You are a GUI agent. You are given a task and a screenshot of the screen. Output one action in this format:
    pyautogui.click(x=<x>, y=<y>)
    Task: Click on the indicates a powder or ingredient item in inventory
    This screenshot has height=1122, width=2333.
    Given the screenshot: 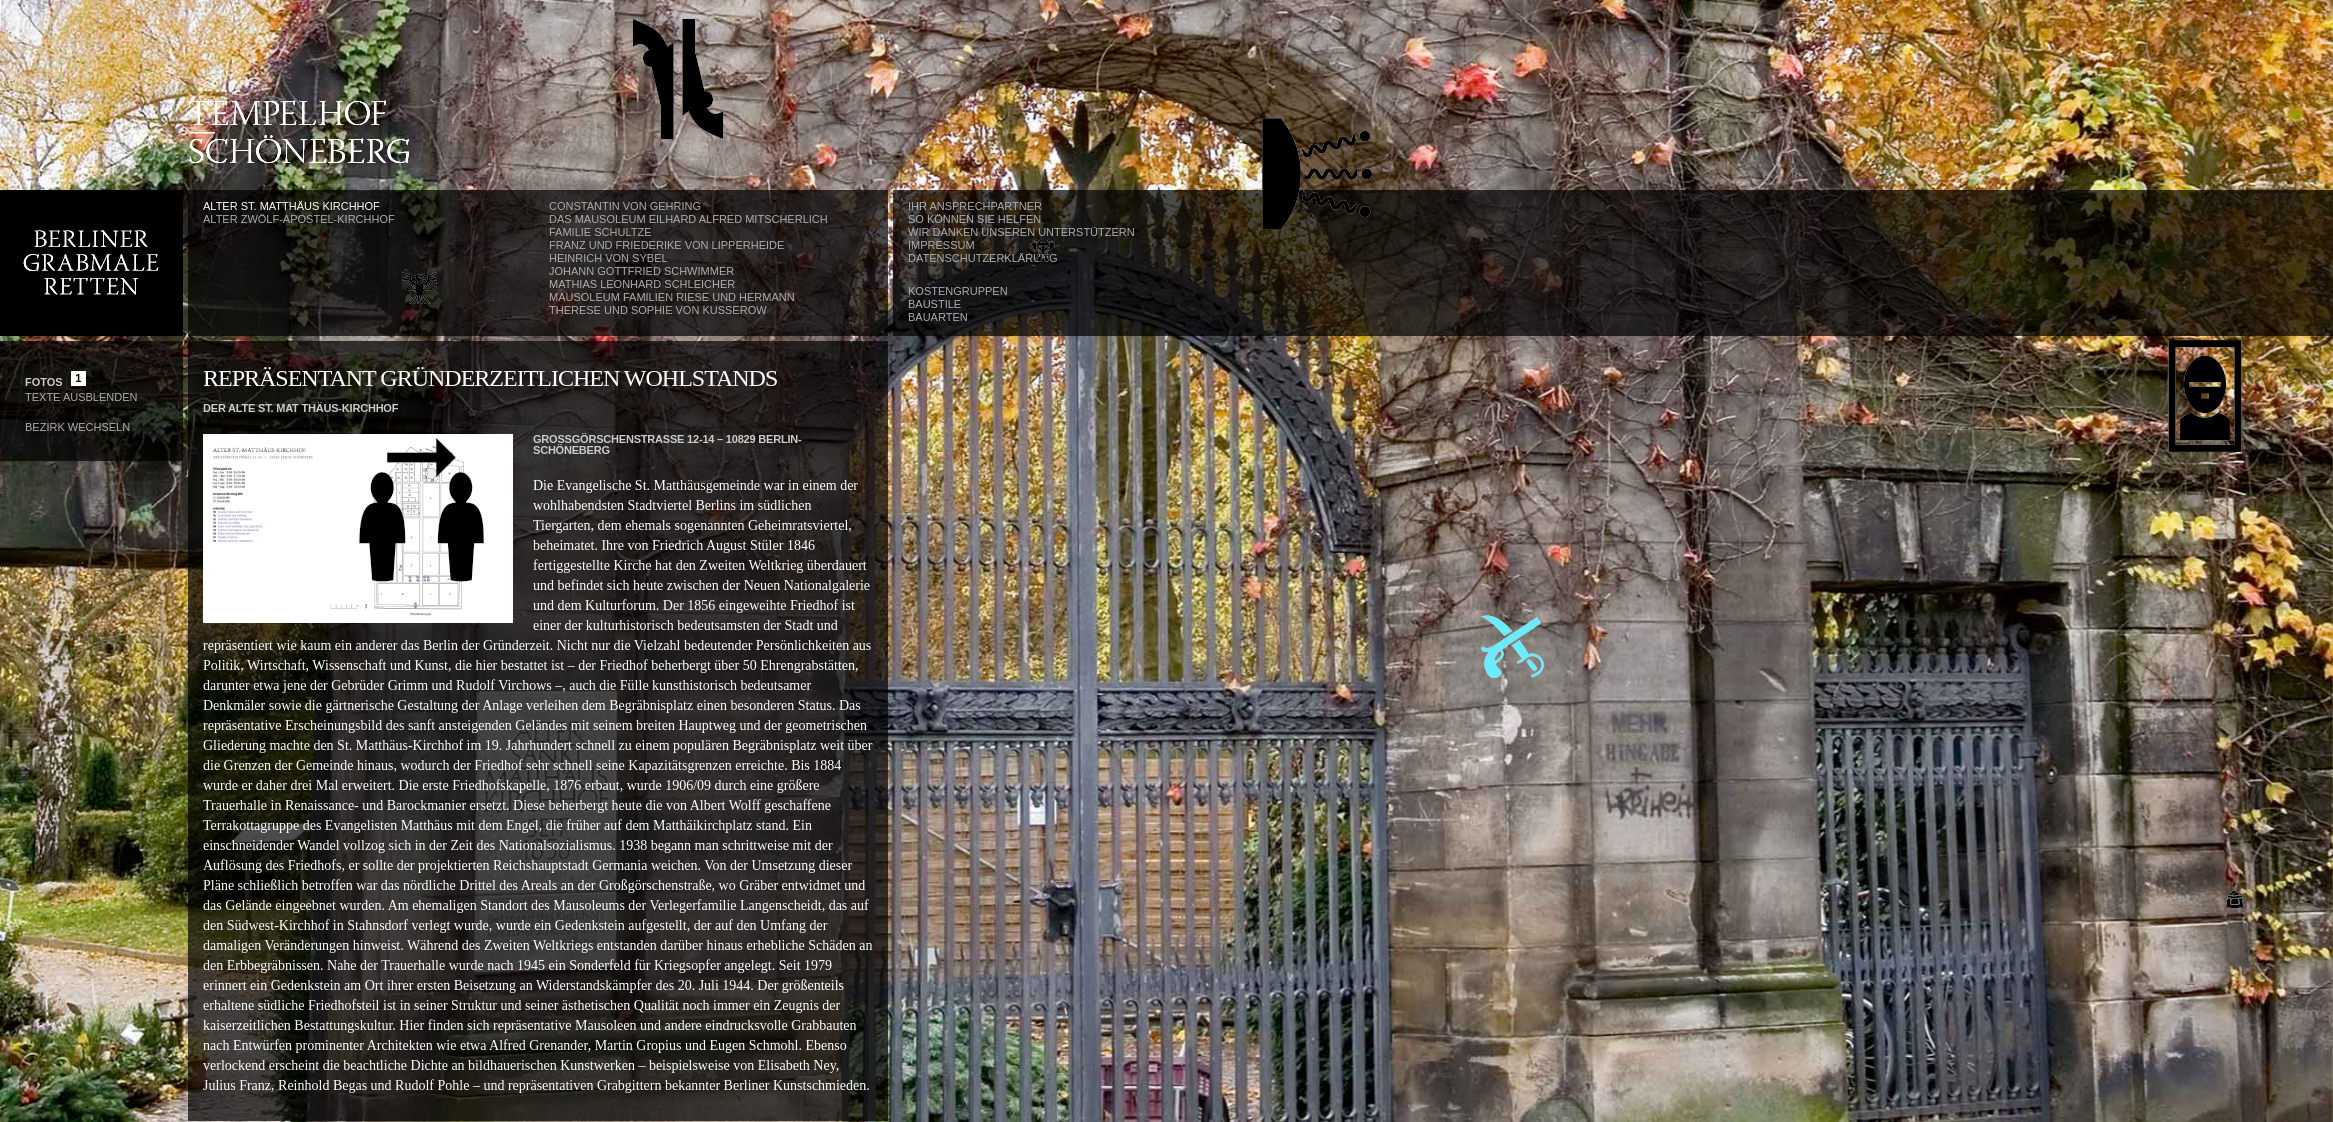 What is the action you would take?
    pyautogui.click(x=2234, y=898)
    